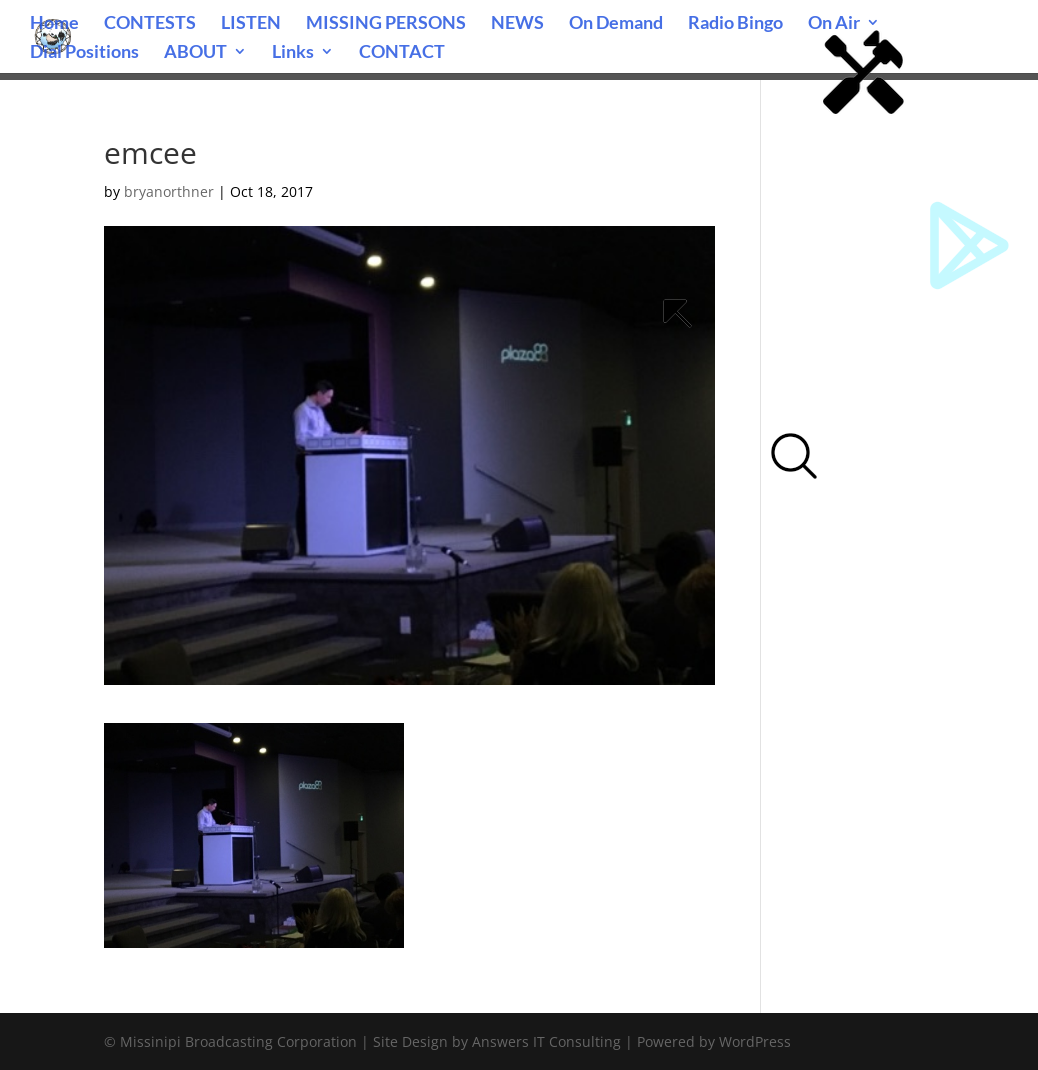 The image size is (1038, 1070). What do you see at coordinates (677, 313) in the screenshot?
I see `navigate back to previous screen` at bounding box center [677, 313].